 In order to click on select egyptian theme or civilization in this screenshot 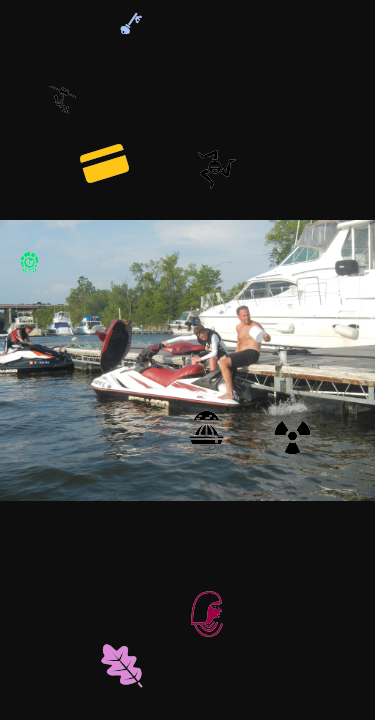, I will do `click(207, 614)`.